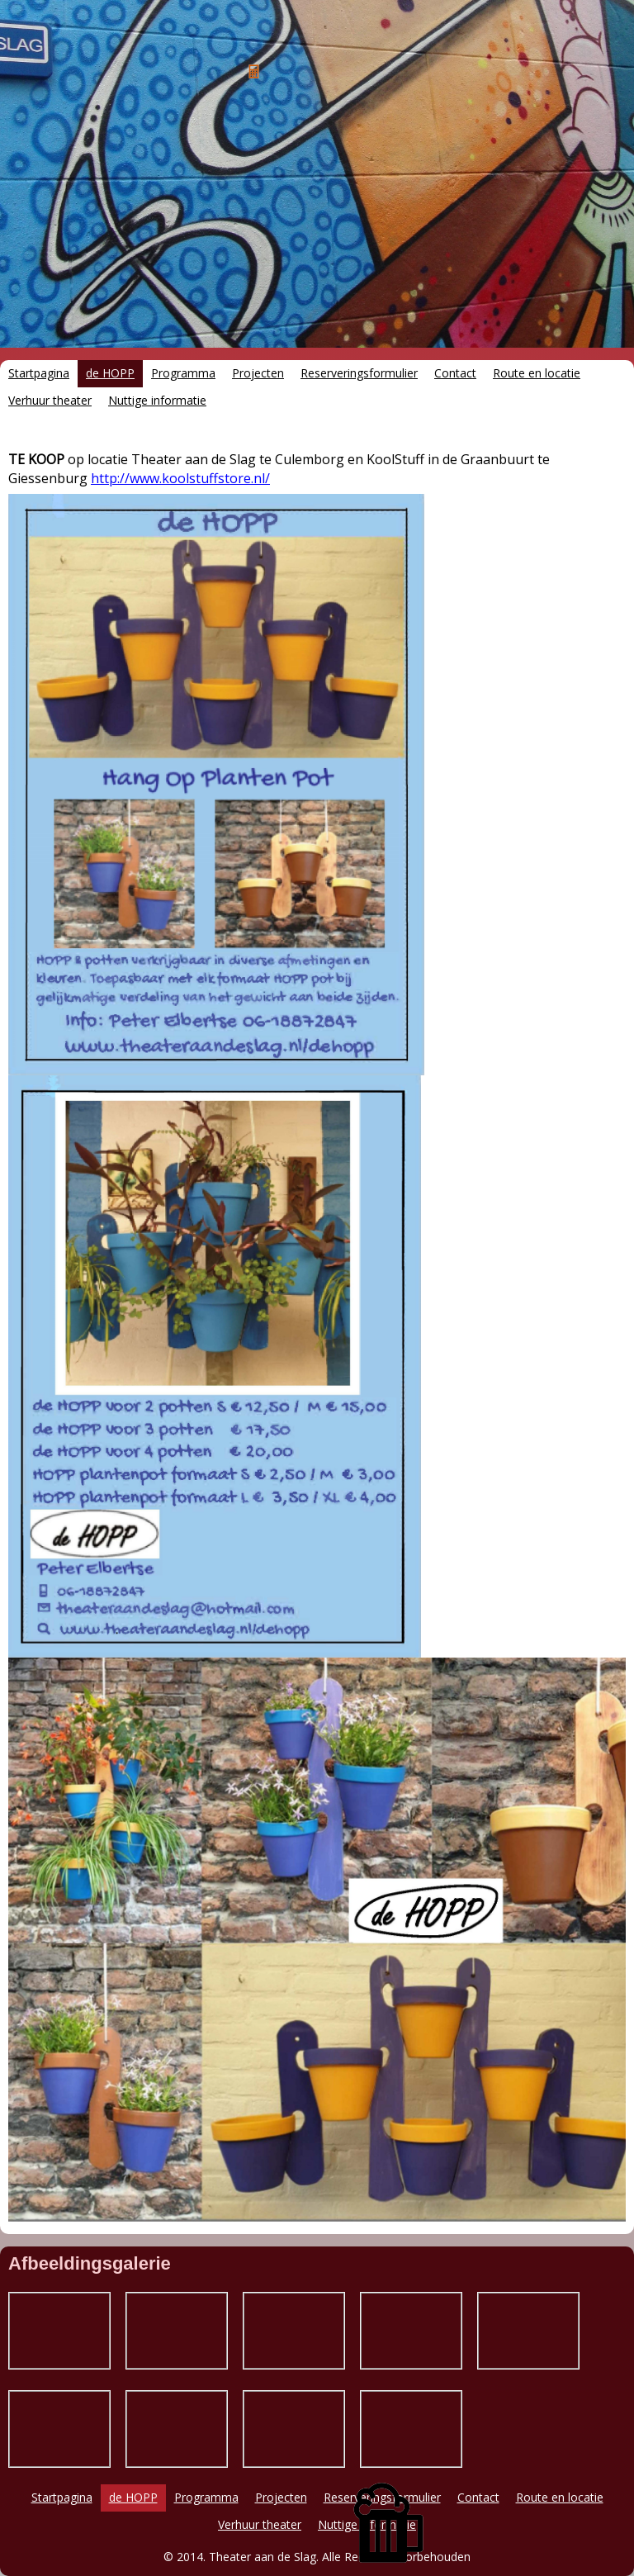 Image resolution: width=634 pixels, height=2576 pixels. What do you see at coordinates (388, 2522) in the screenshot?
I see `view nearby bars or pubs` at bounding box center [388, 2522].